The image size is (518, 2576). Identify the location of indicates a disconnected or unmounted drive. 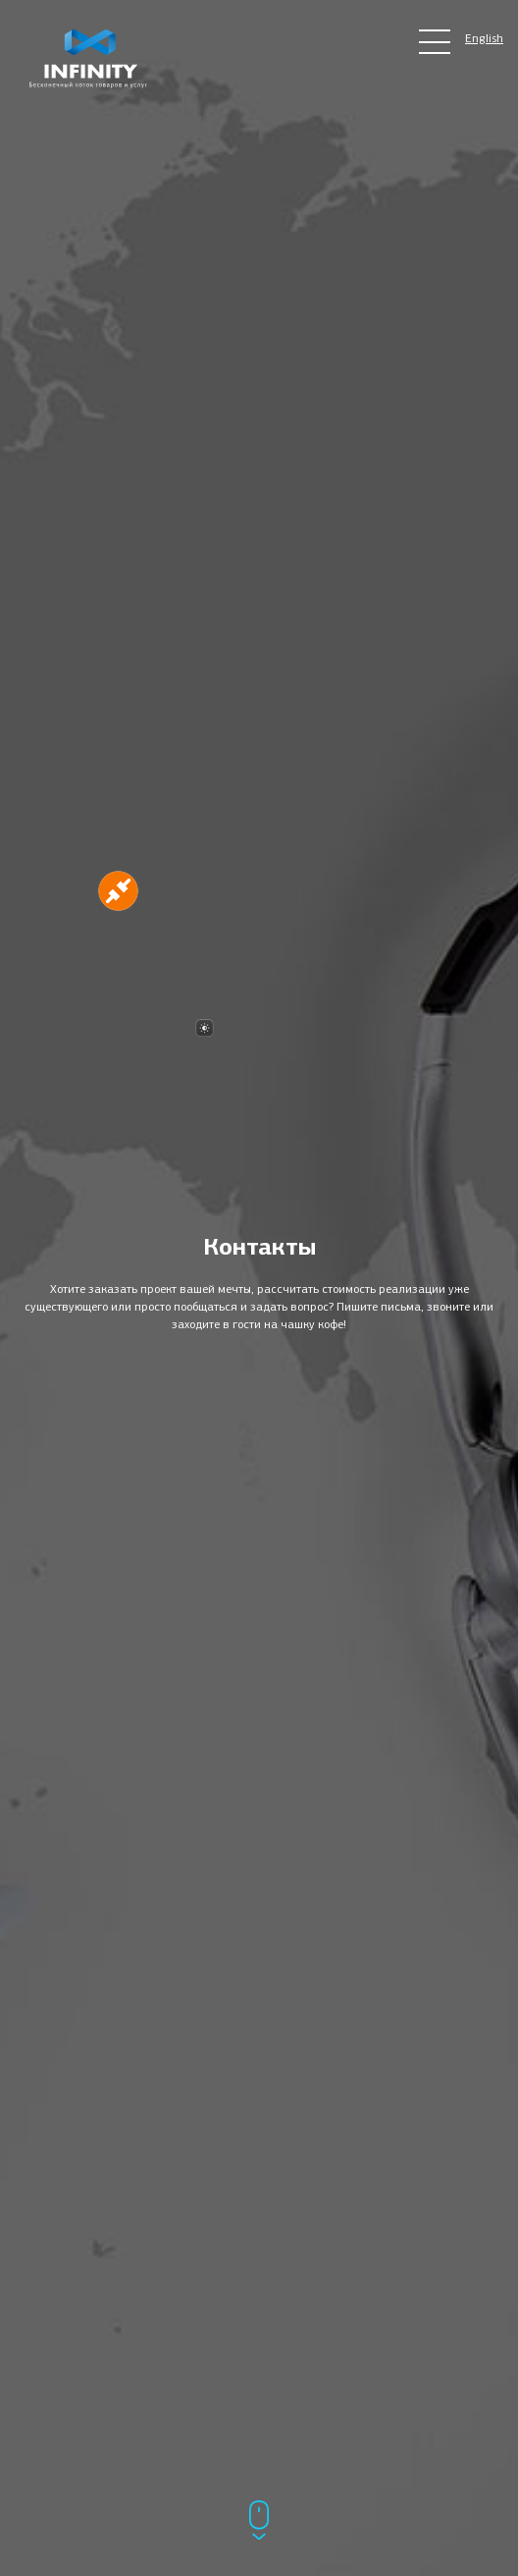
(118, 890).